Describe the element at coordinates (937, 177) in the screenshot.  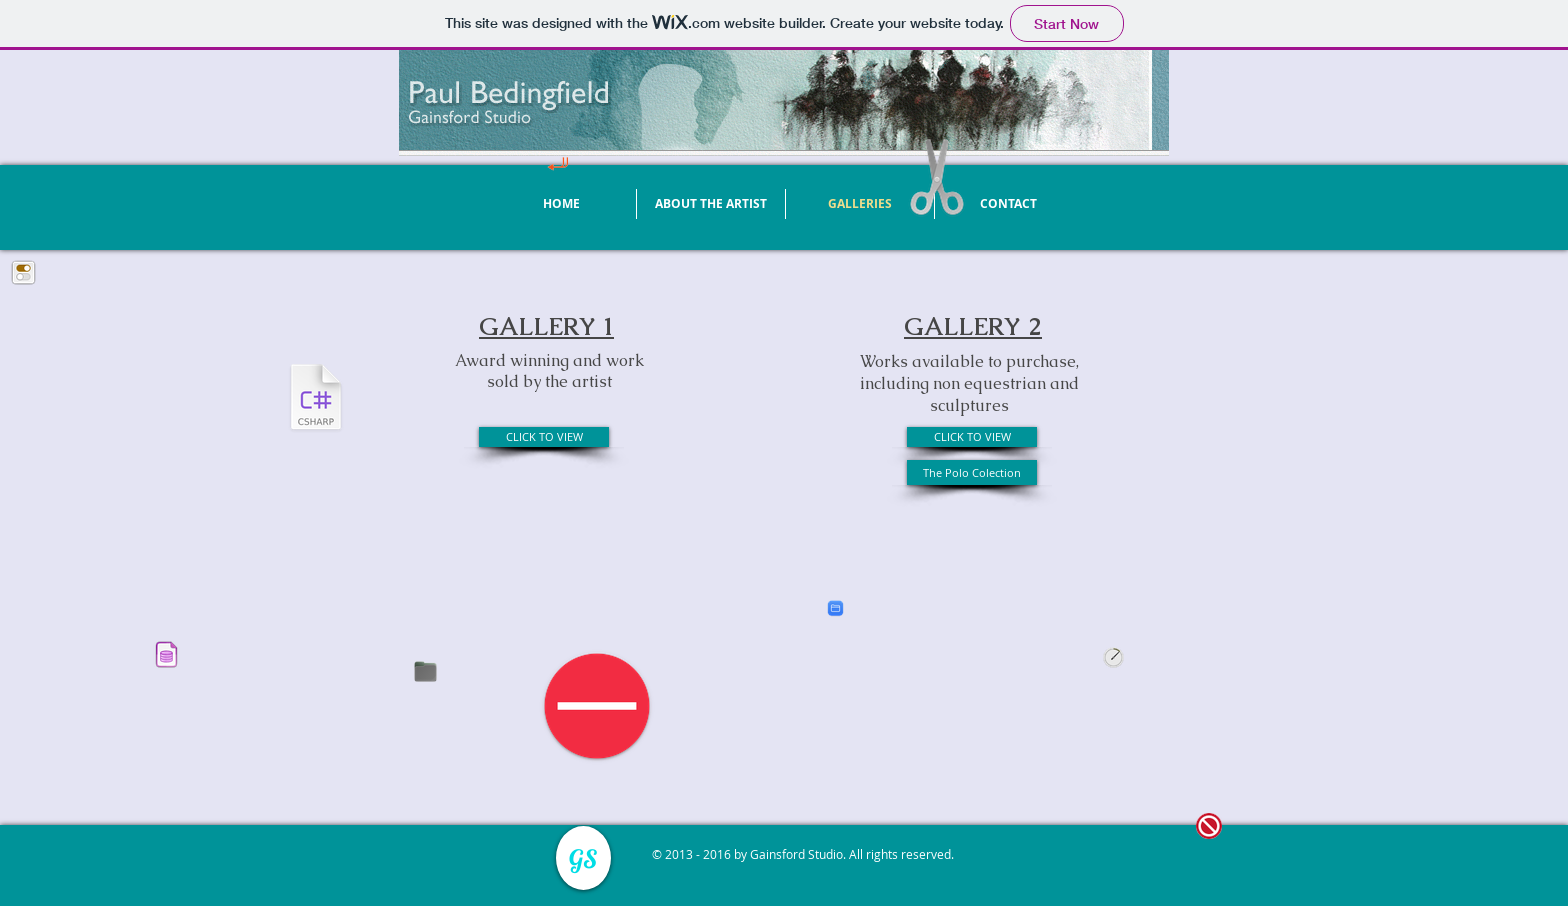
I see `cut selected content to clipboard` at that location.